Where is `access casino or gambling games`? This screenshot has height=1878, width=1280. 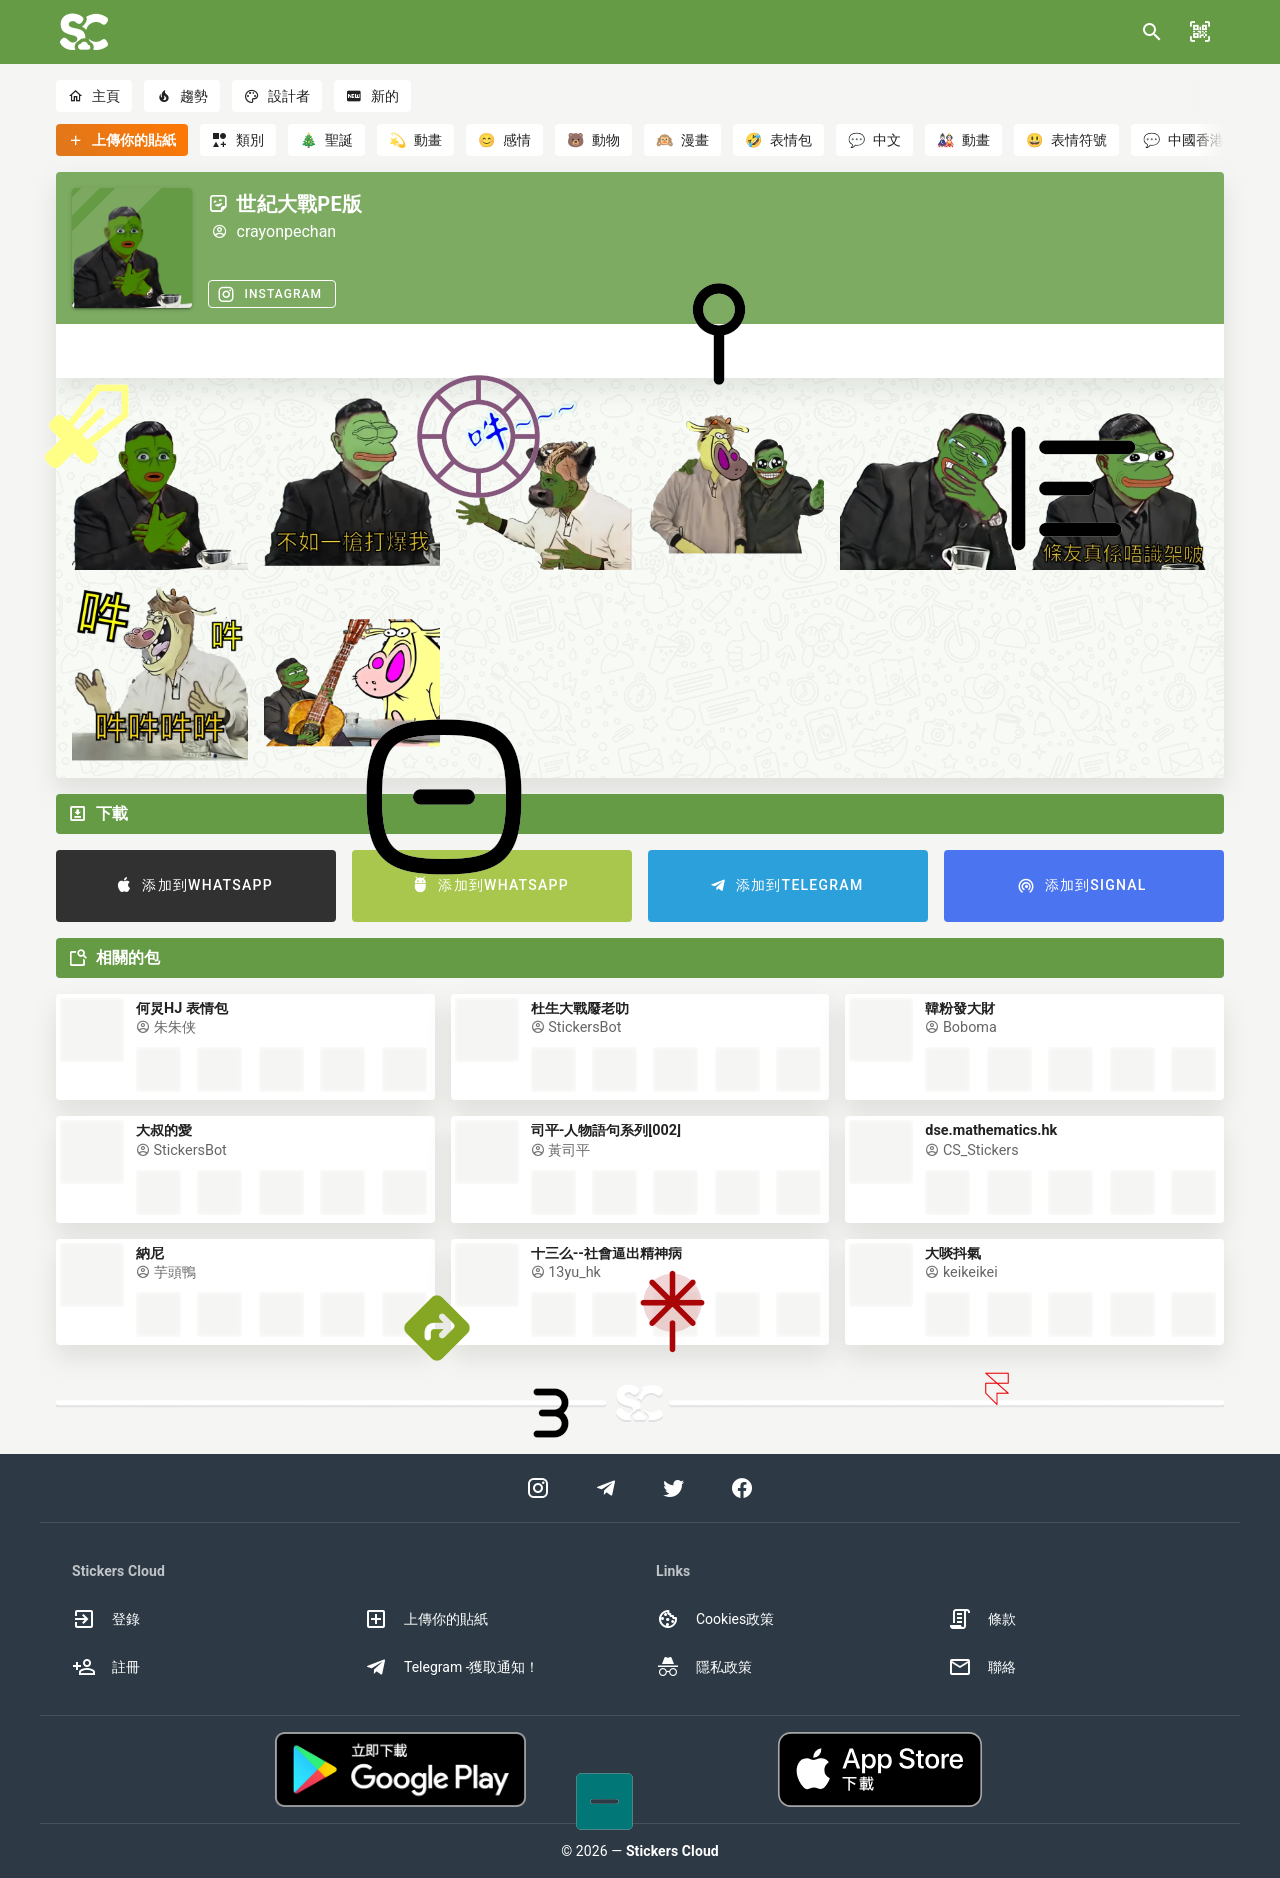 access casino or gambling games is located at coordinates (478, 436).